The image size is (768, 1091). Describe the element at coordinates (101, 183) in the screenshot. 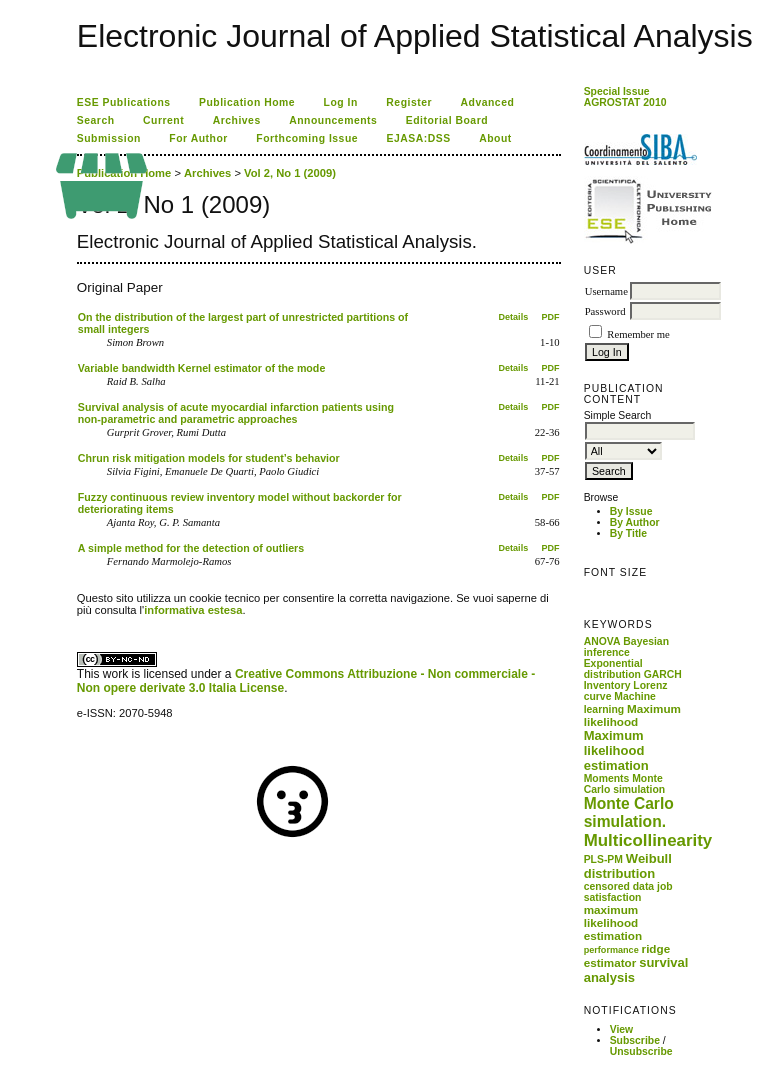

I see `delete items permanently` at that location.